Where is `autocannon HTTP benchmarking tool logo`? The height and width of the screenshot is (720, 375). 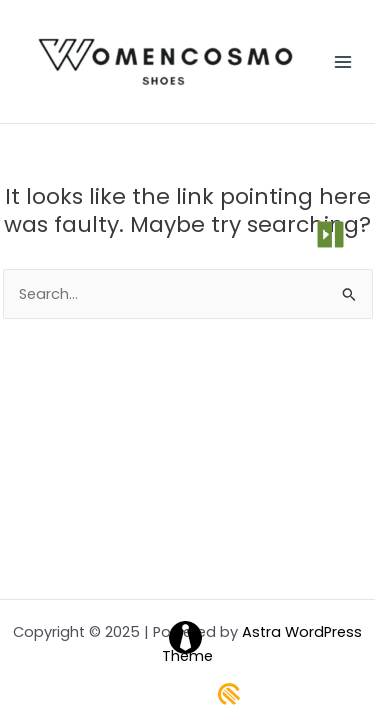
autocannon HTTP benchmarking tool logo is located at coordinates (229, 694).